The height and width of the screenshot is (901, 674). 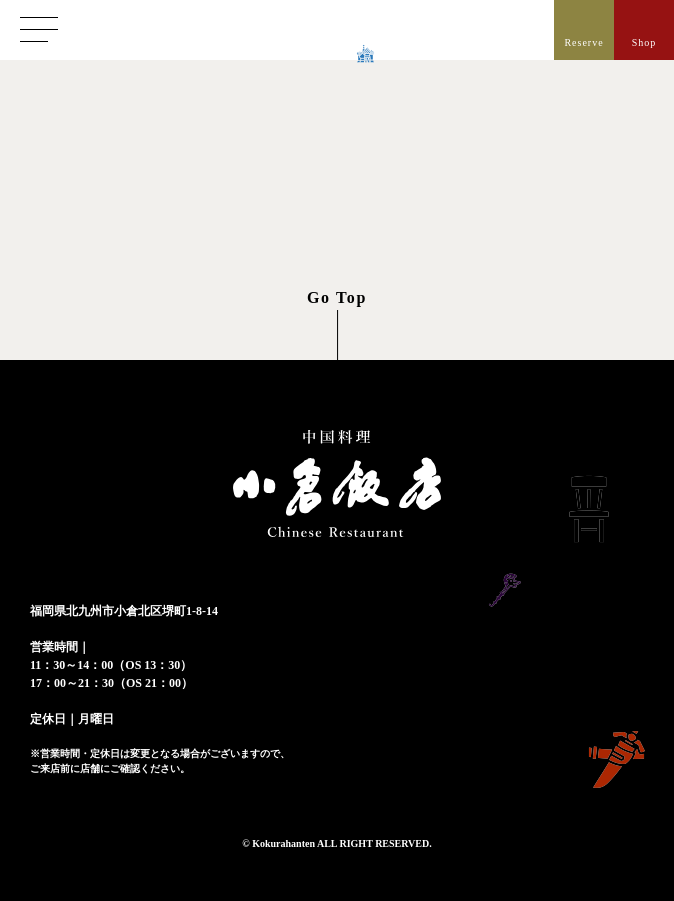 What do you see at coordinates (589, 509) in the screenshot?
I see `browse furniture items in a game inventory` at bounding box center [589, 509].